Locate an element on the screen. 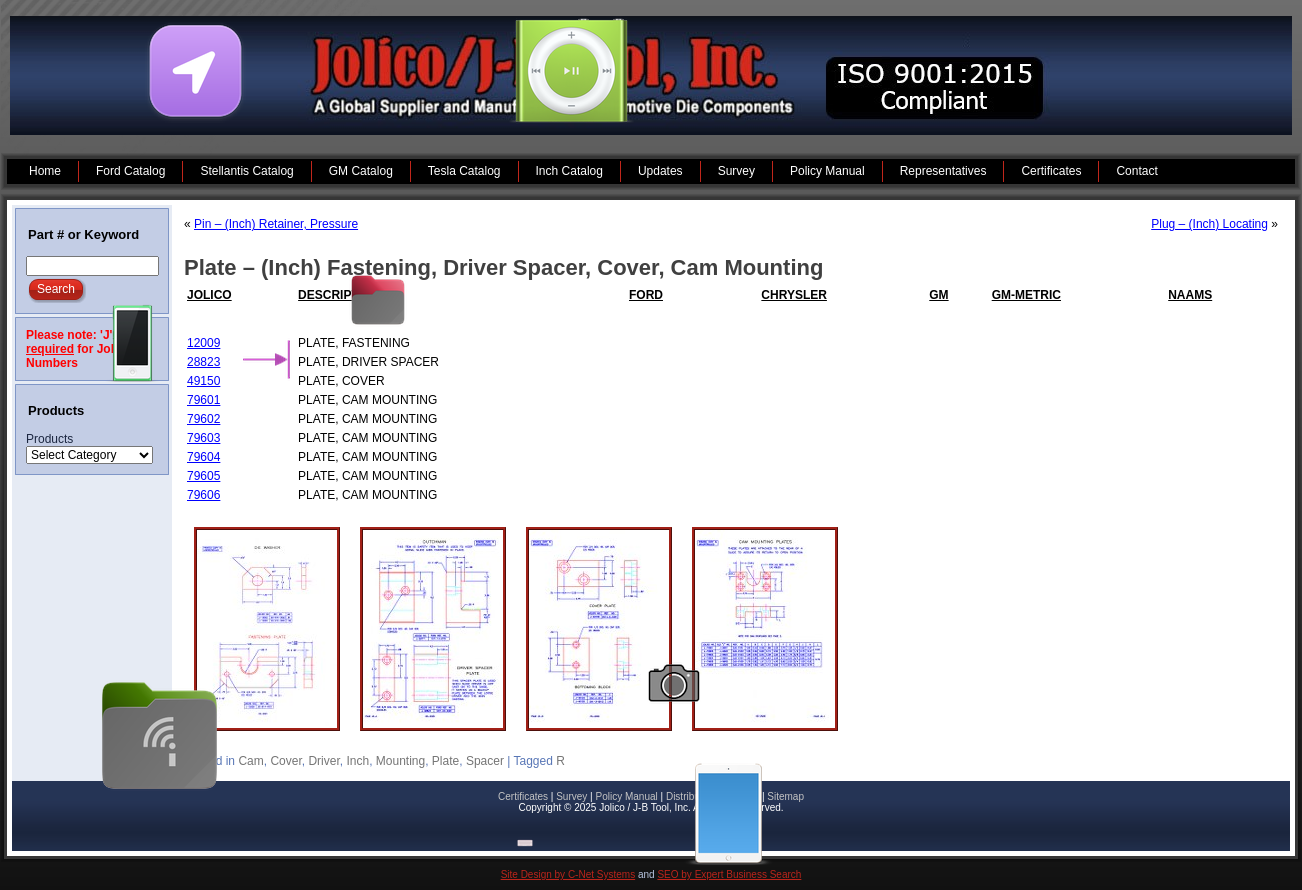  open insync cloud sync folder is located at coordinates (159, 735).